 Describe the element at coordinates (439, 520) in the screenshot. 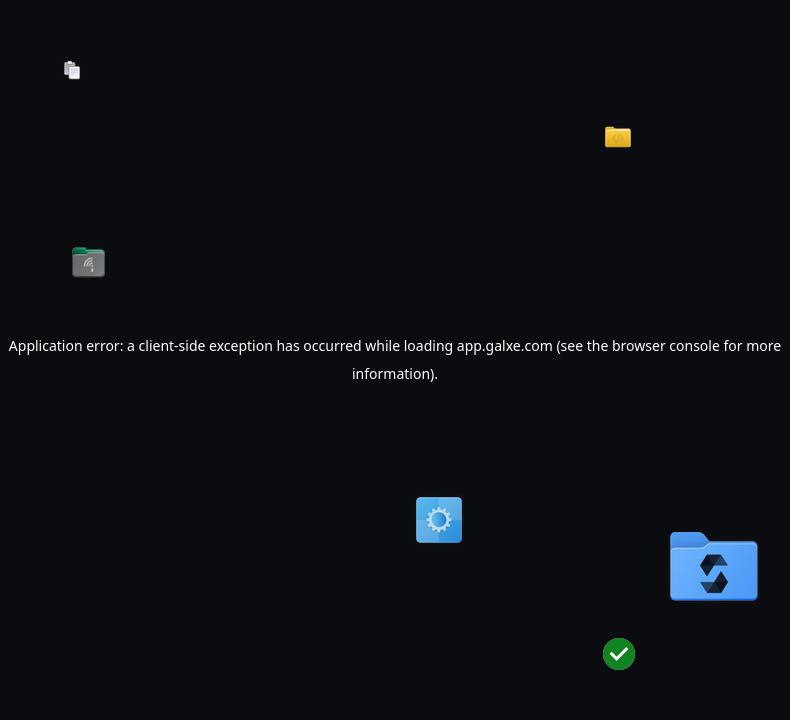

I see `access system runtime components` at that location.